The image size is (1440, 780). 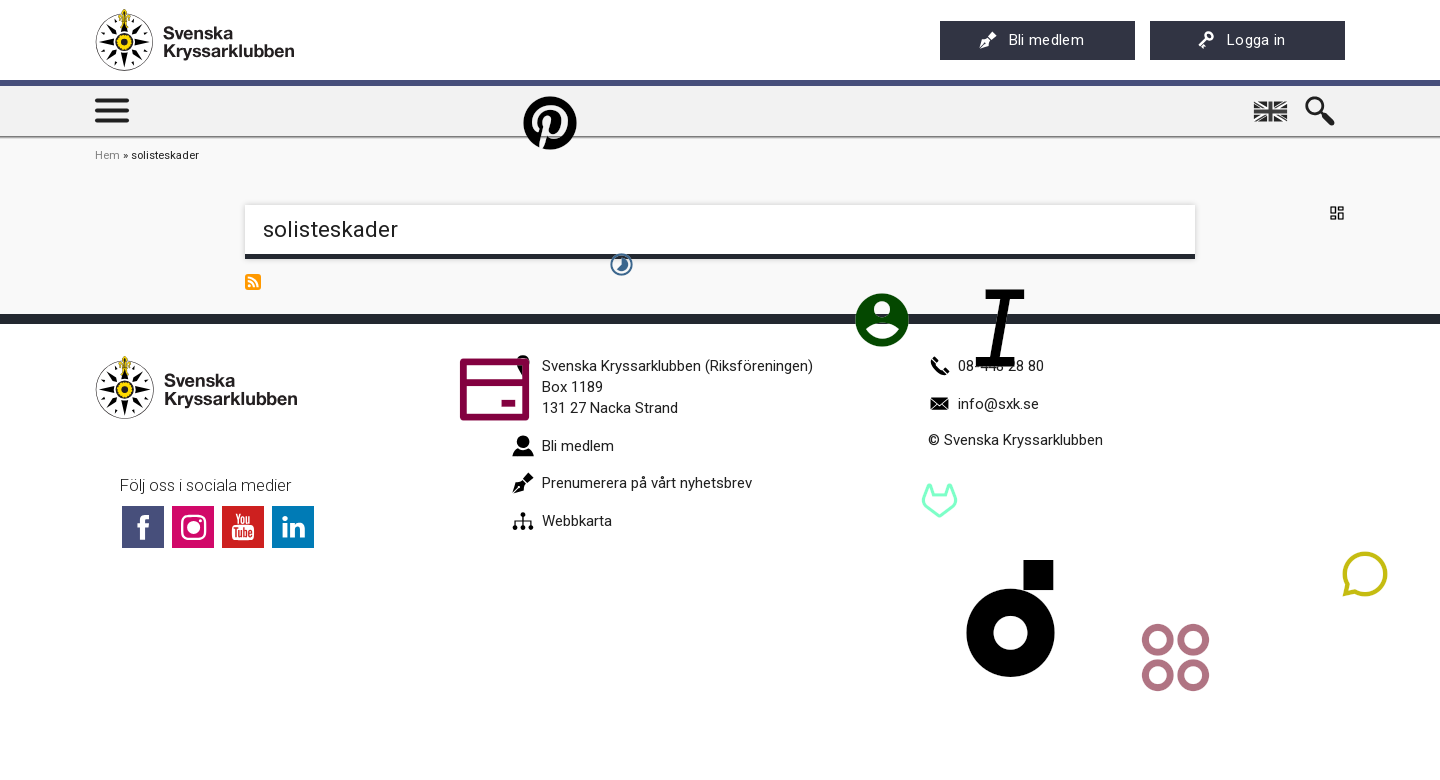 What do you see at coordinates (1000, 328) in the screenshot?
I see `apply italic formatting to selected text` at bounding box center [1000, 328].